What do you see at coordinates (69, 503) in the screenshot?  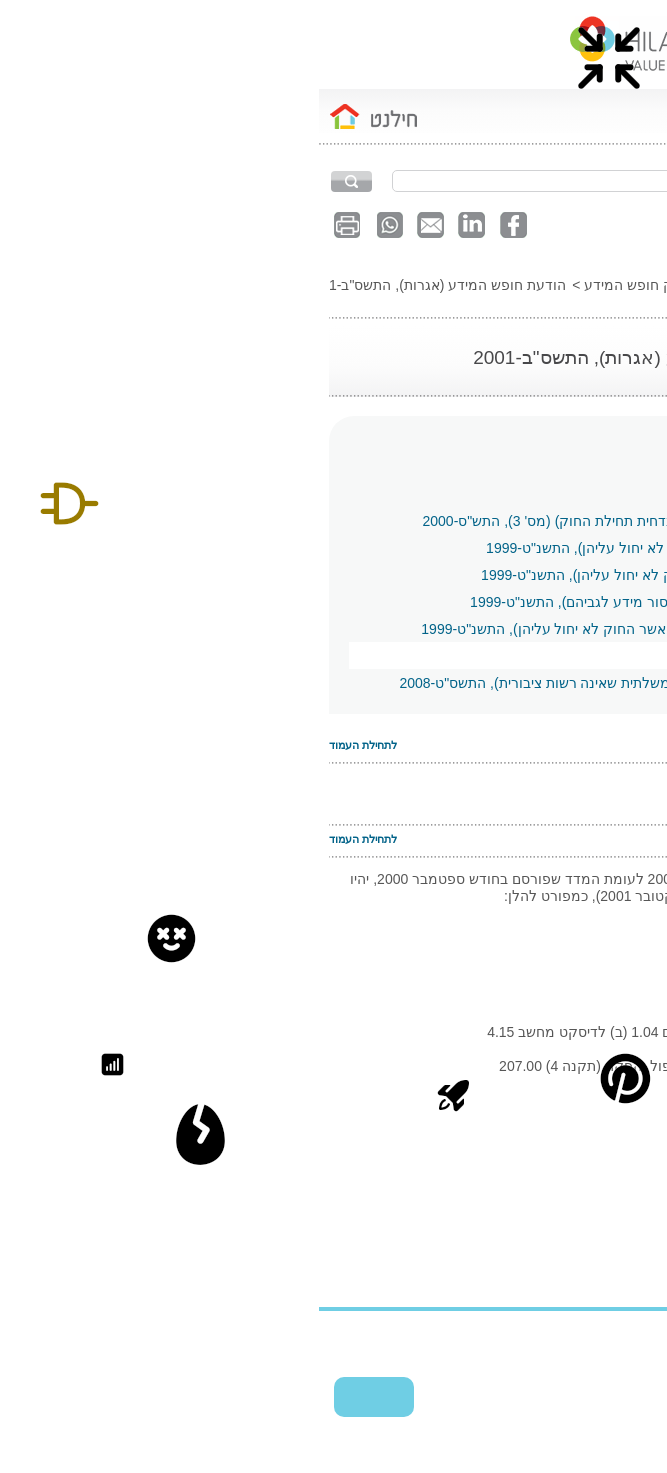 I see `represents a logical AND gate in circuit diagrams` at bounding box center [69, 503].